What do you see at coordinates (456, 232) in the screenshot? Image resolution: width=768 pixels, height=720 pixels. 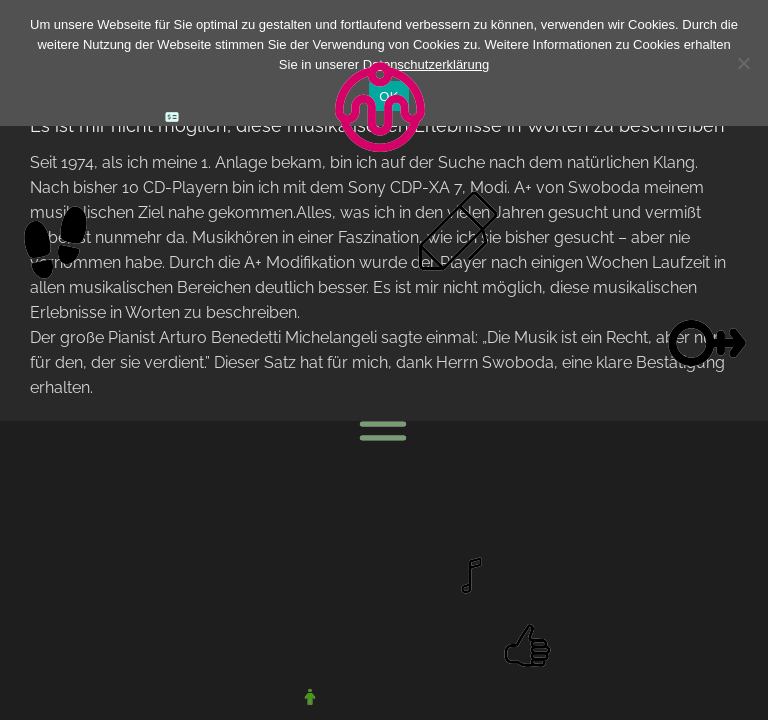 I see `edit or modify content` at bounding box center [456, 232].